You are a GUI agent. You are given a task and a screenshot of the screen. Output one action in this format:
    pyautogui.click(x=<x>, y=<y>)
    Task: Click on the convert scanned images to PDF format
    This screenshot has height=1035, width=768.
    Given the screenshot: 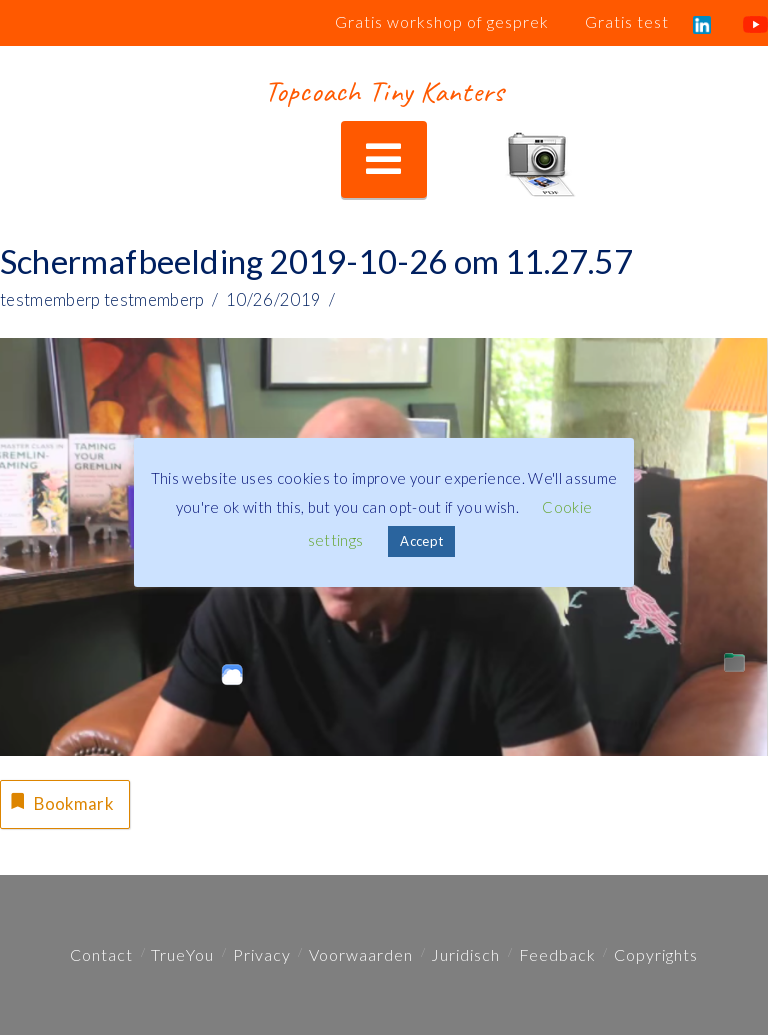 What is the action you would take?
    pyautogui.click(x=537, y=165)
    